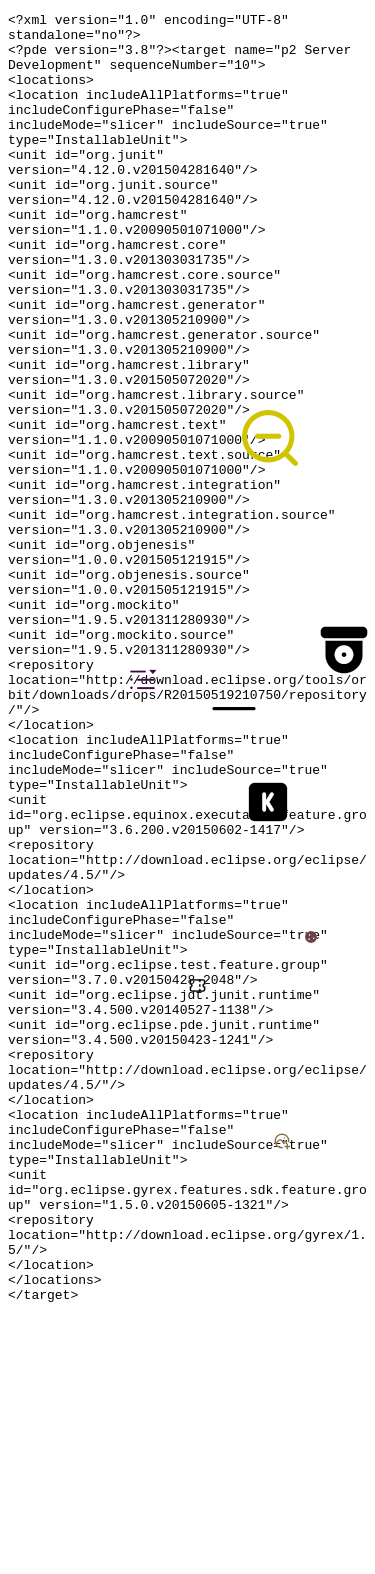 Image resolution: width=375 pixels, height=1574 pixels. Describe the element at coordinates (311, 937) in the screenshot. I see `manage cookie preferences` at that location.